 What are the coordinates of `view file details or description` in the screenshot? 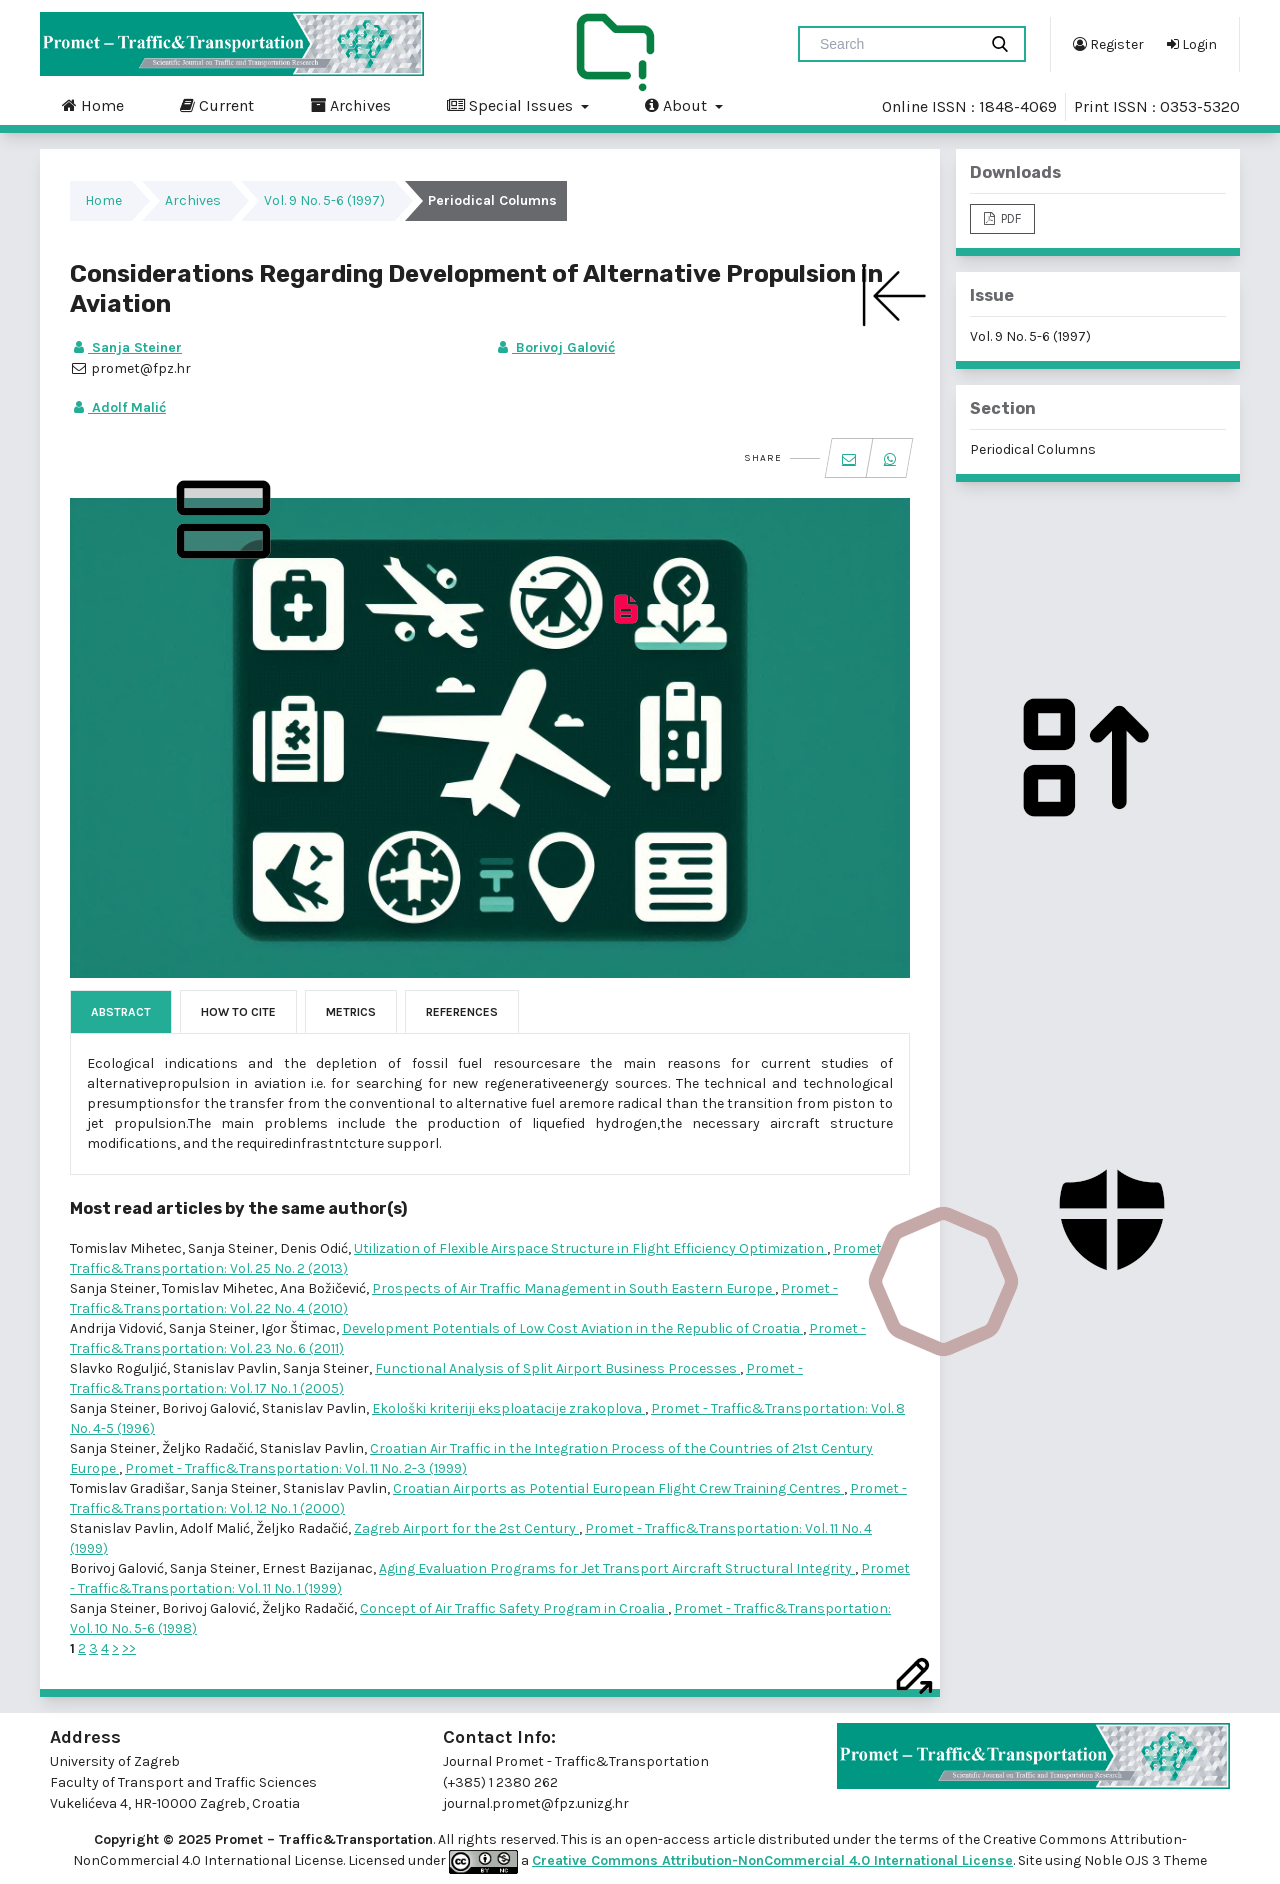 It's located at (626, 609).